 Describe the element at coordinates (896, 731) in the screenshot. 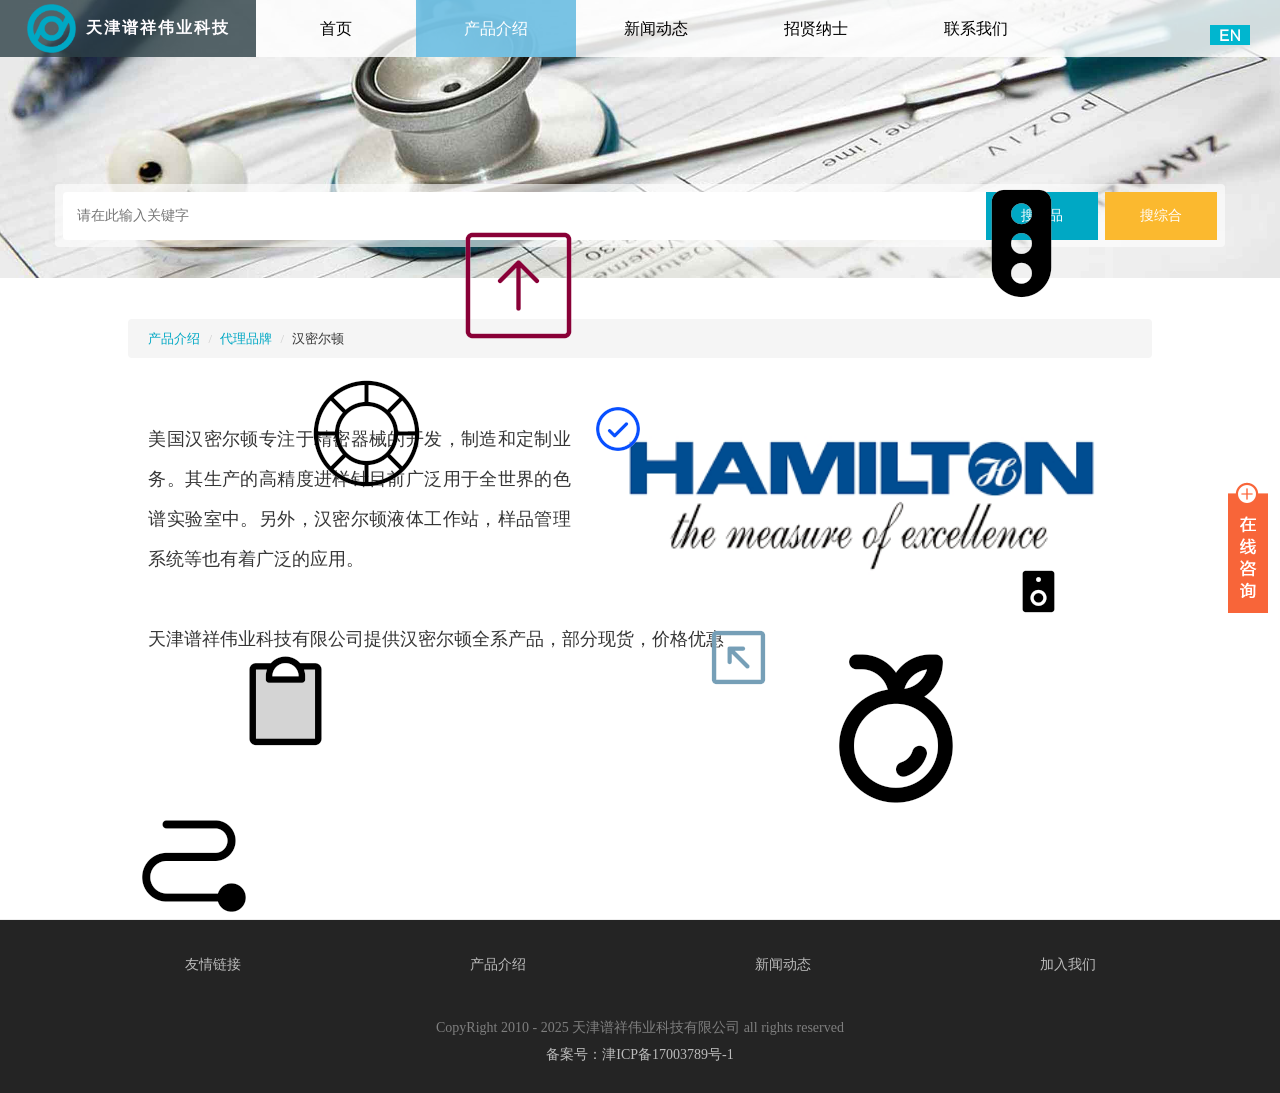

I see `select orange flavor or citrus option` at that location.